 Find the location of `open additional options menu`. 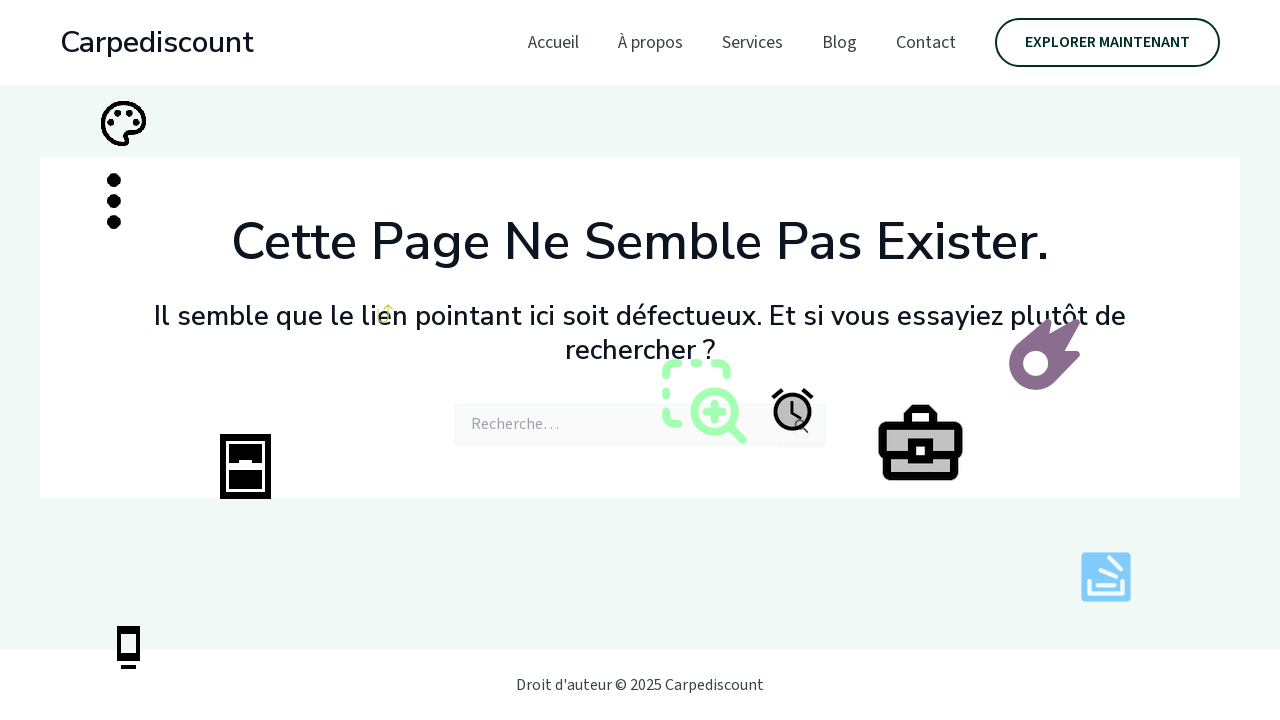

open additional options menu is located at coordinates (114, 201).